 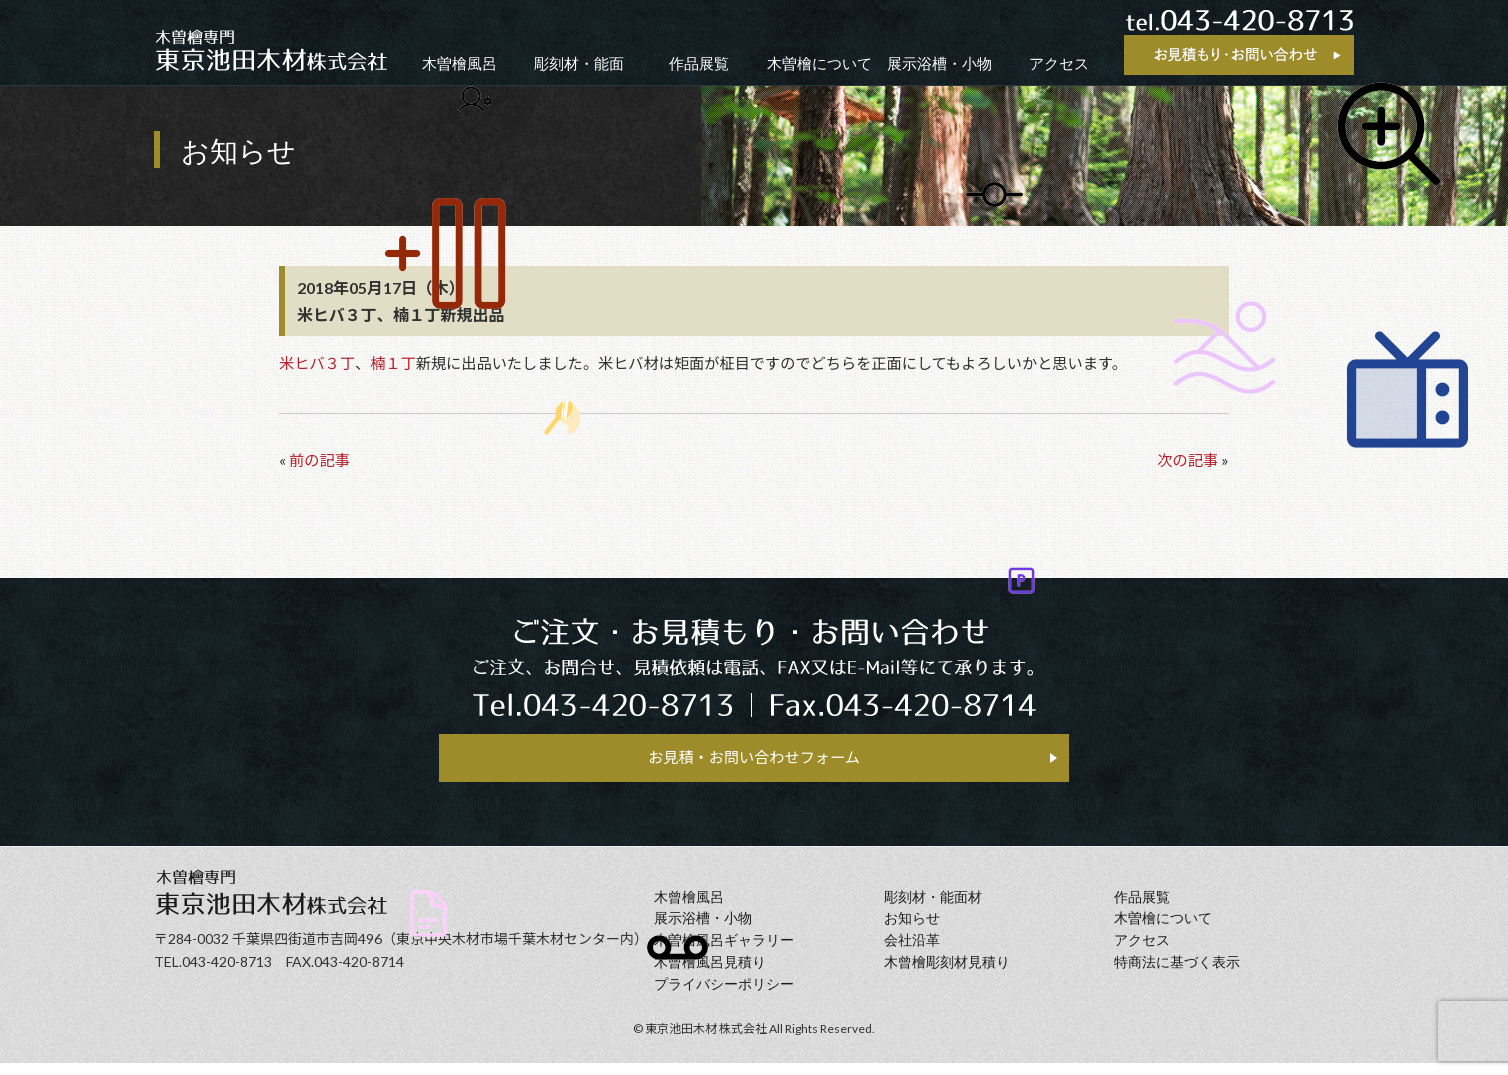 What do you see at coordinates (994, 194) in the screenshot?
I see `view commit history in version control` at bounding box center [994, 194].